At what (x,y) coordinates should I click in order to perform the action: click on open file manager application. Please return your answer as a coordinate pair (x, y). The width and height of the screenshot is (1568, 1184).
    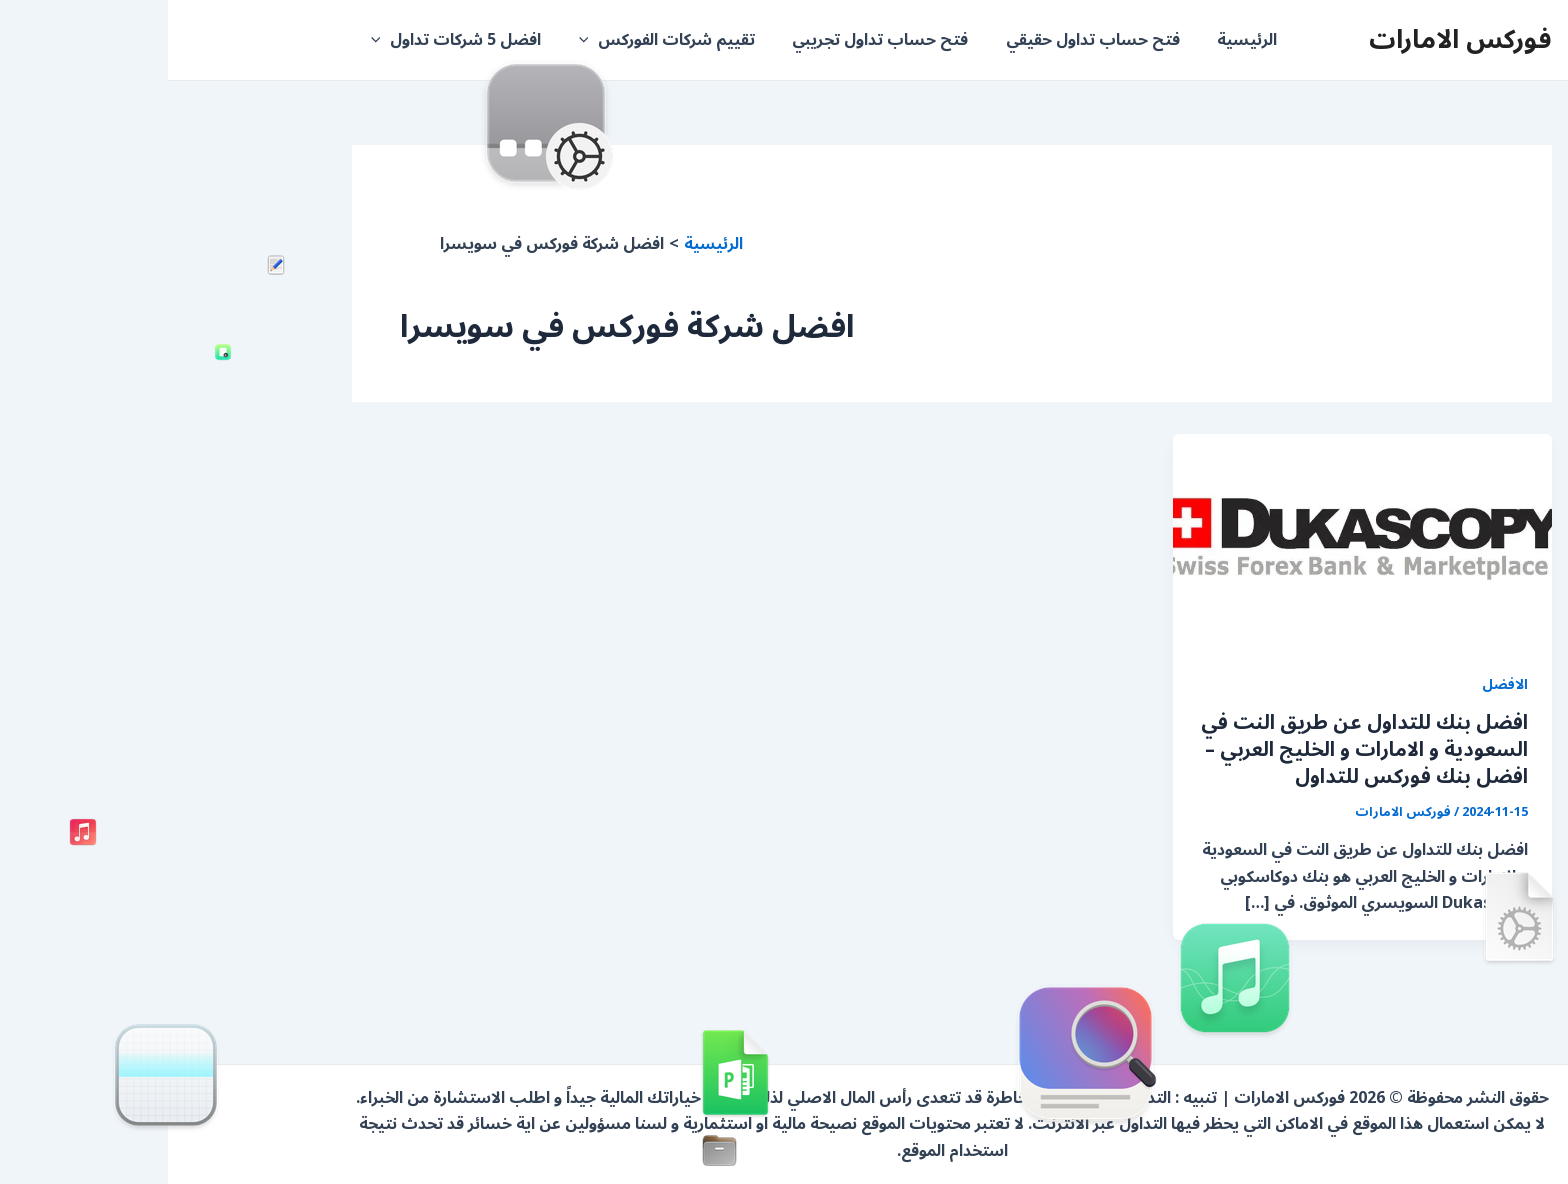
    Looking at the image, I should click on (719, 1150).